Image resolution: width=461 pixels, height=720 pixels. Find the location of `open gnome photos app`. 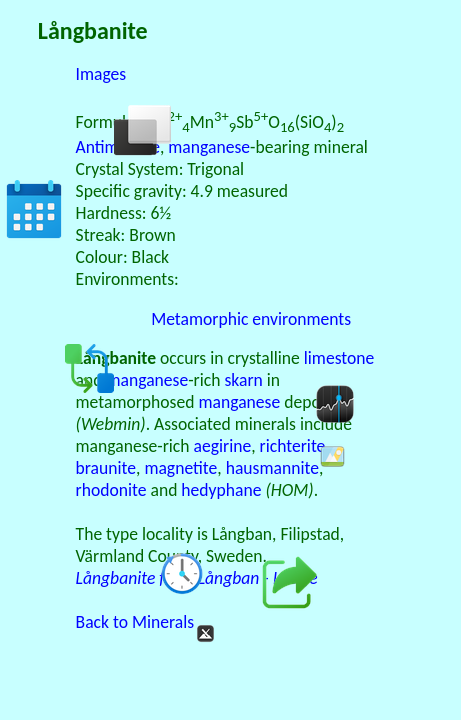

open gnome photos app is located at coordinates (332, 456).